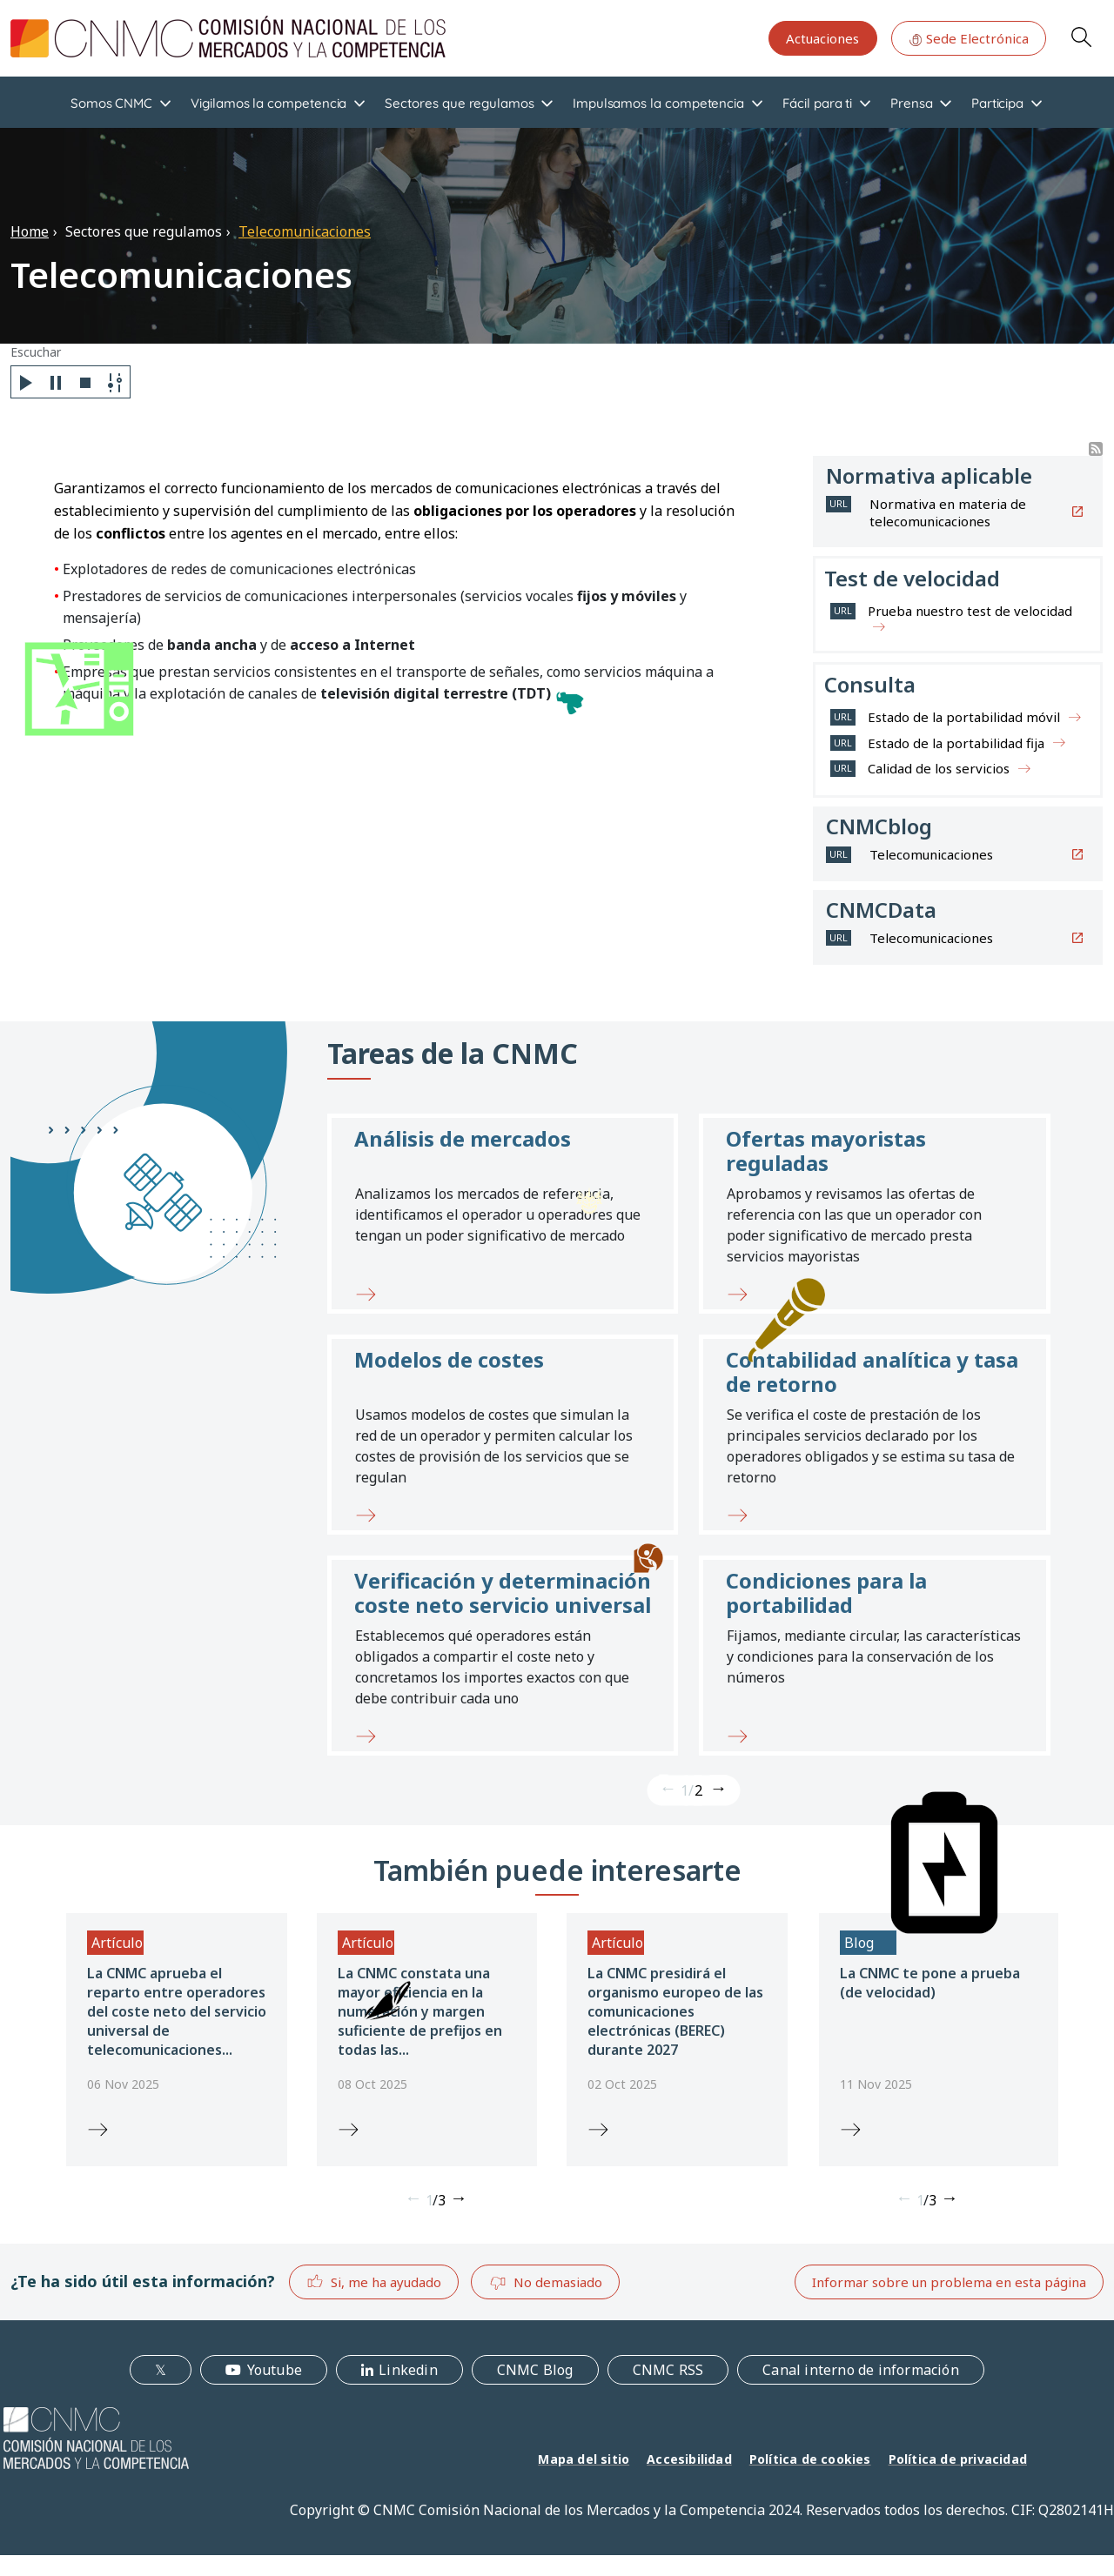  Describe the element at coordinates (570, 703) in the screenshot. I see `select venezuela as your country or region` at that location.